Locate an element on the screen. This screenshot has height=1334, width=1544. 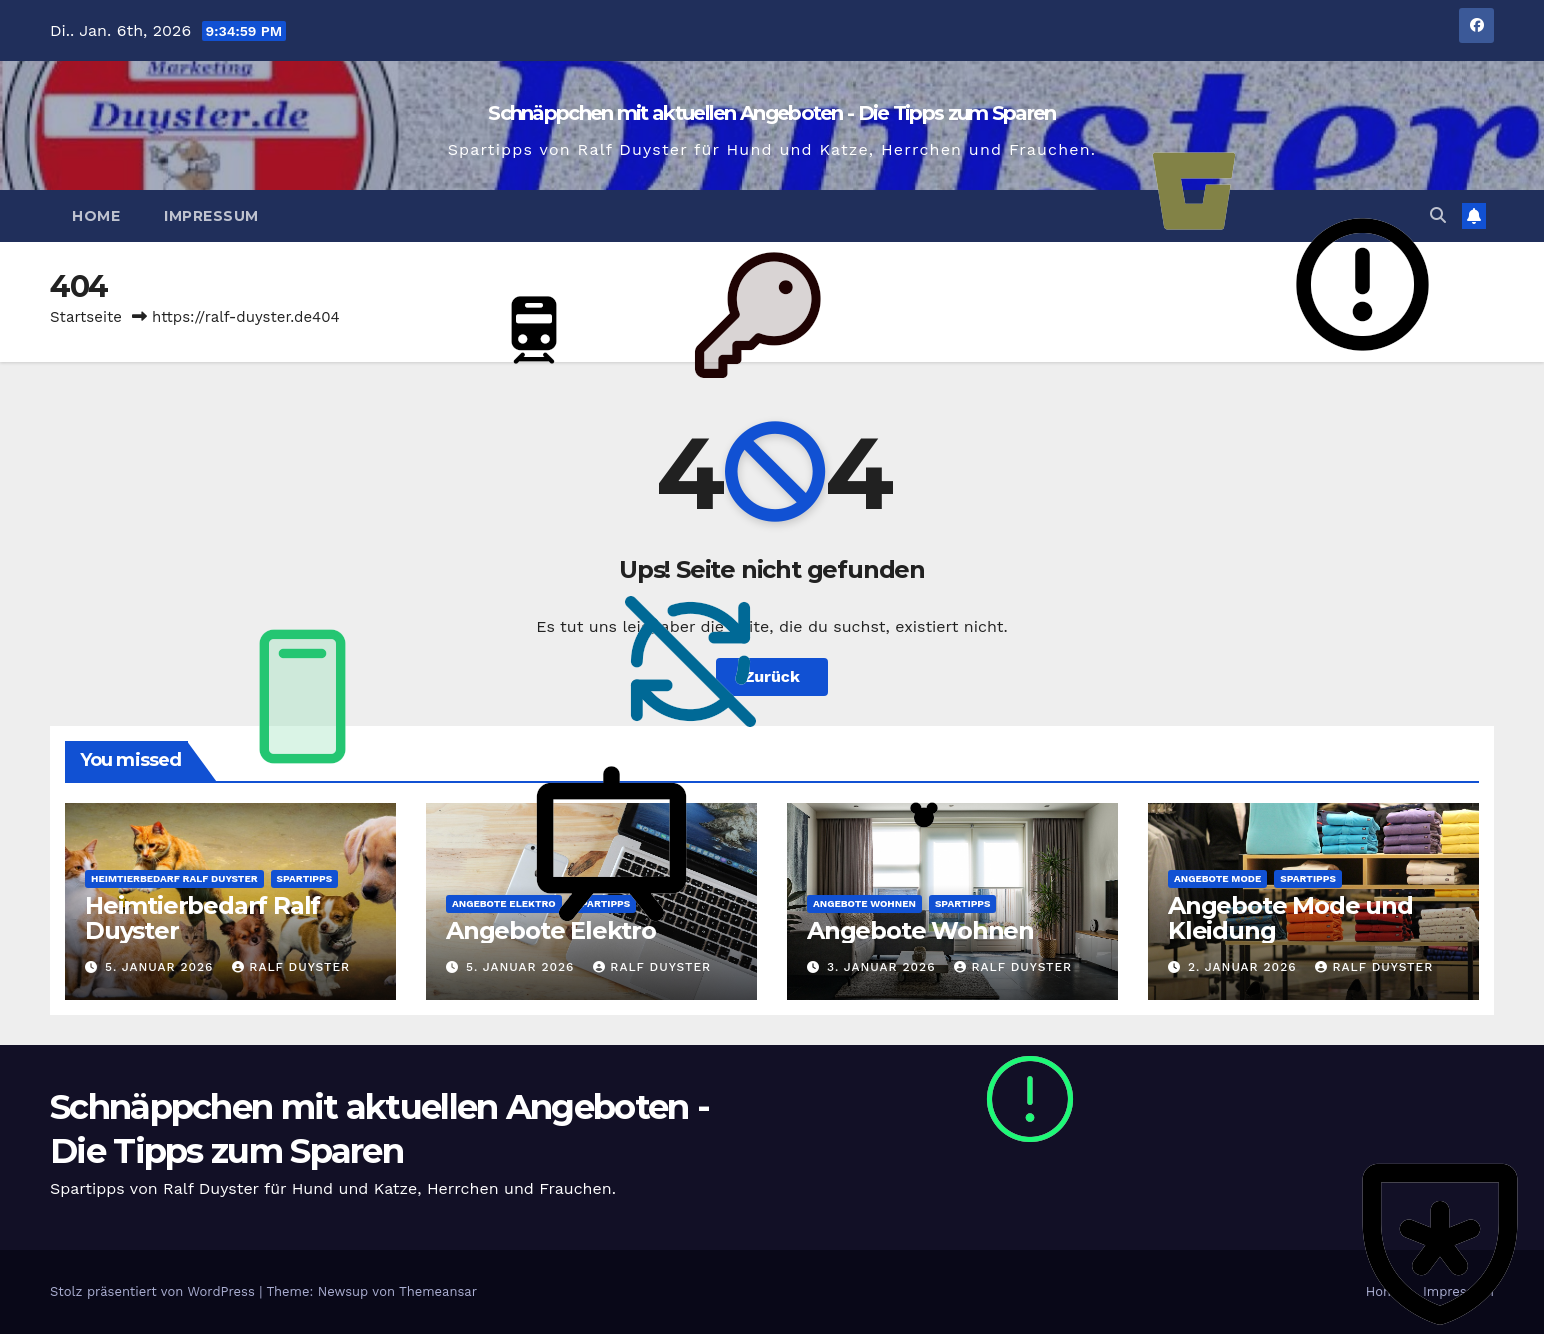
access security or authentication settings is located at coordinates (755, 317).